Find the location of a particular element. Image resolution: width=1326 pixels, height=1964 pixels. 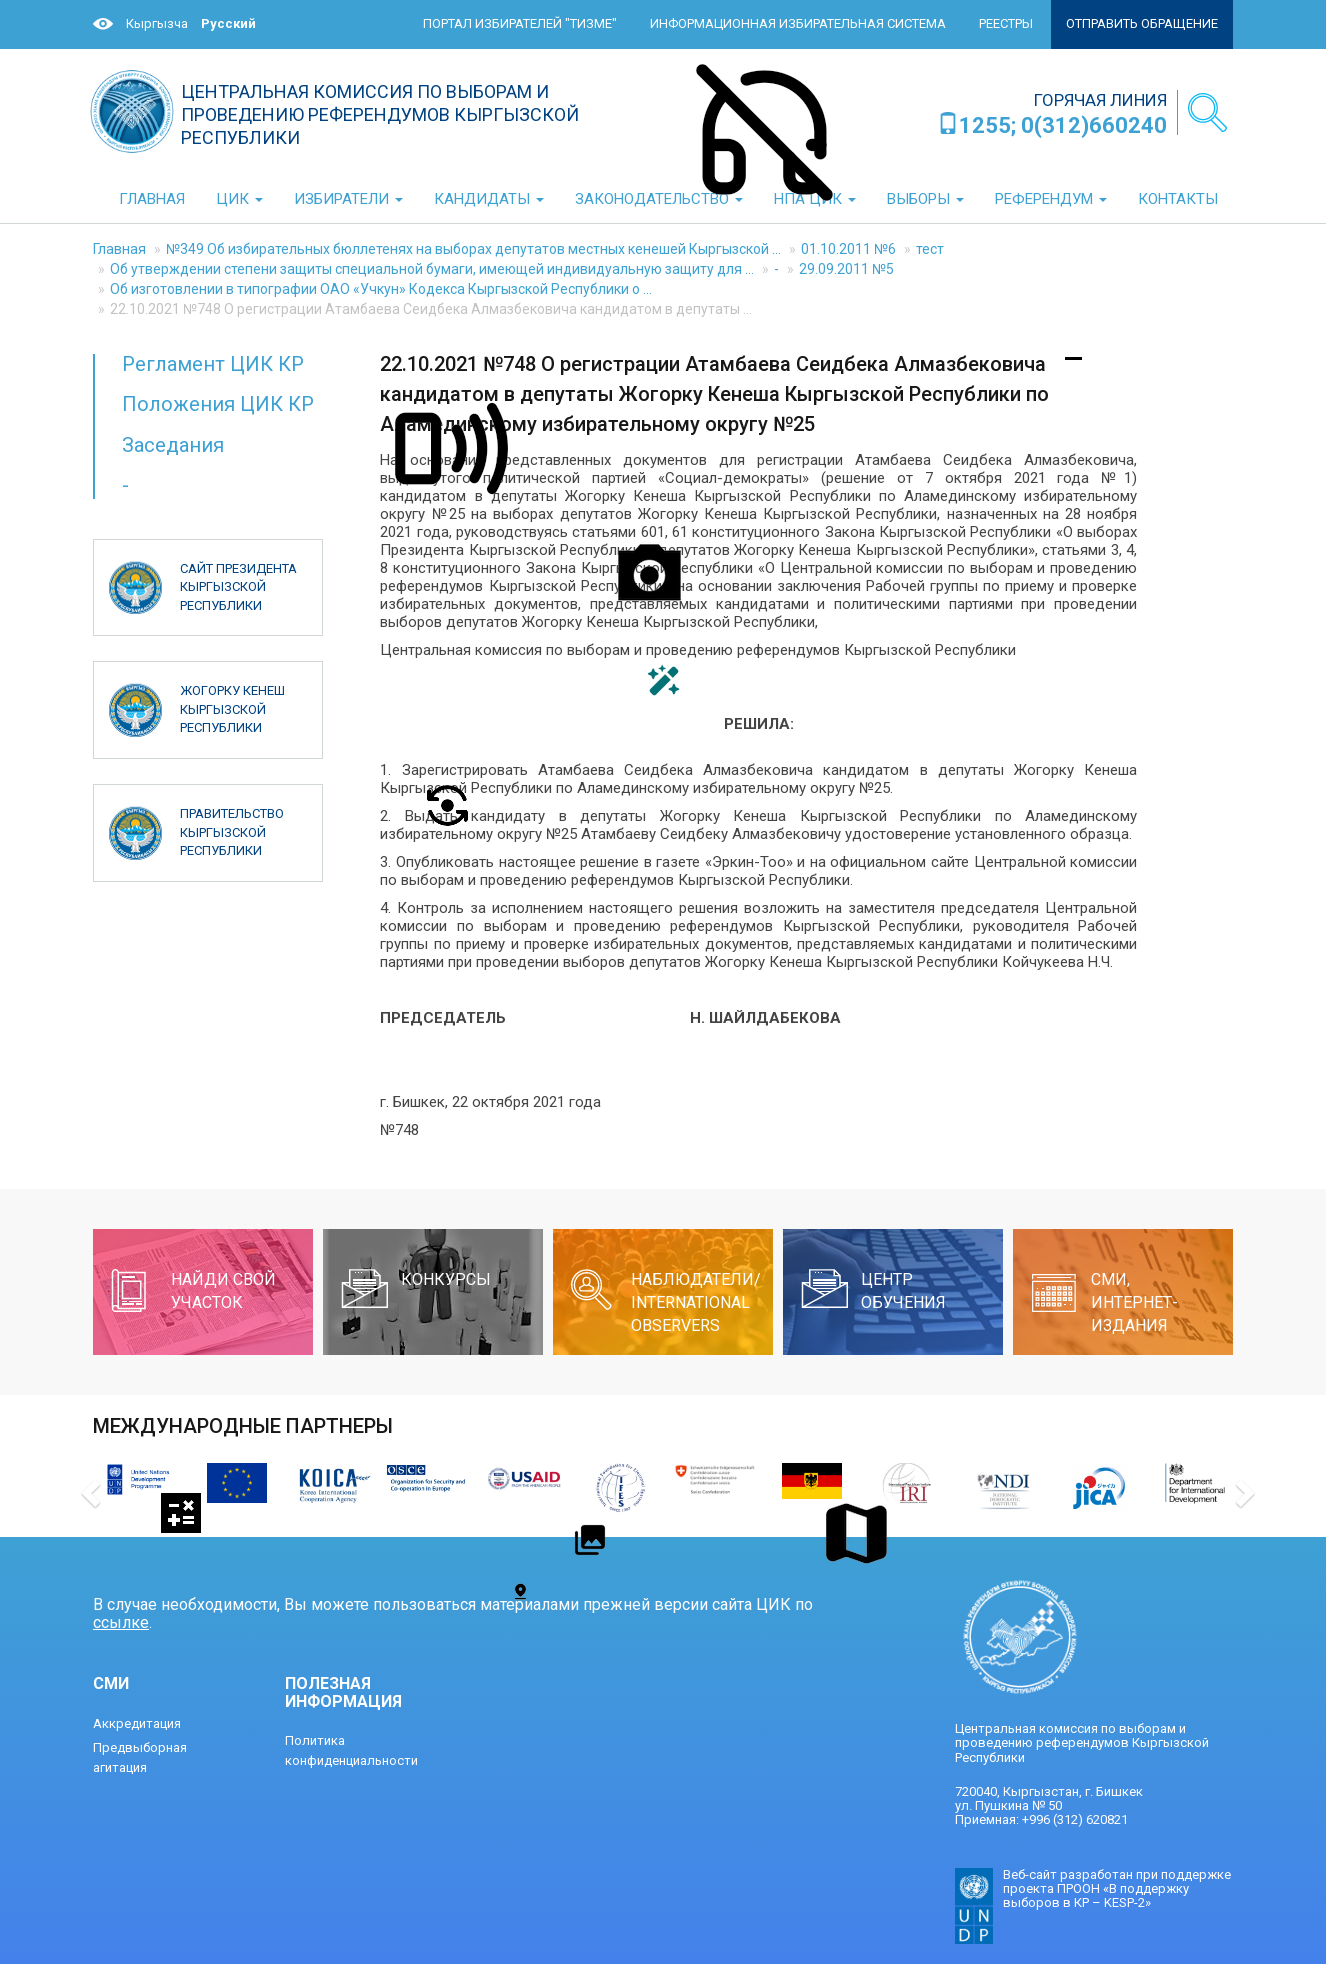

view photo collections or albums is located at coordinates (590, 1540).